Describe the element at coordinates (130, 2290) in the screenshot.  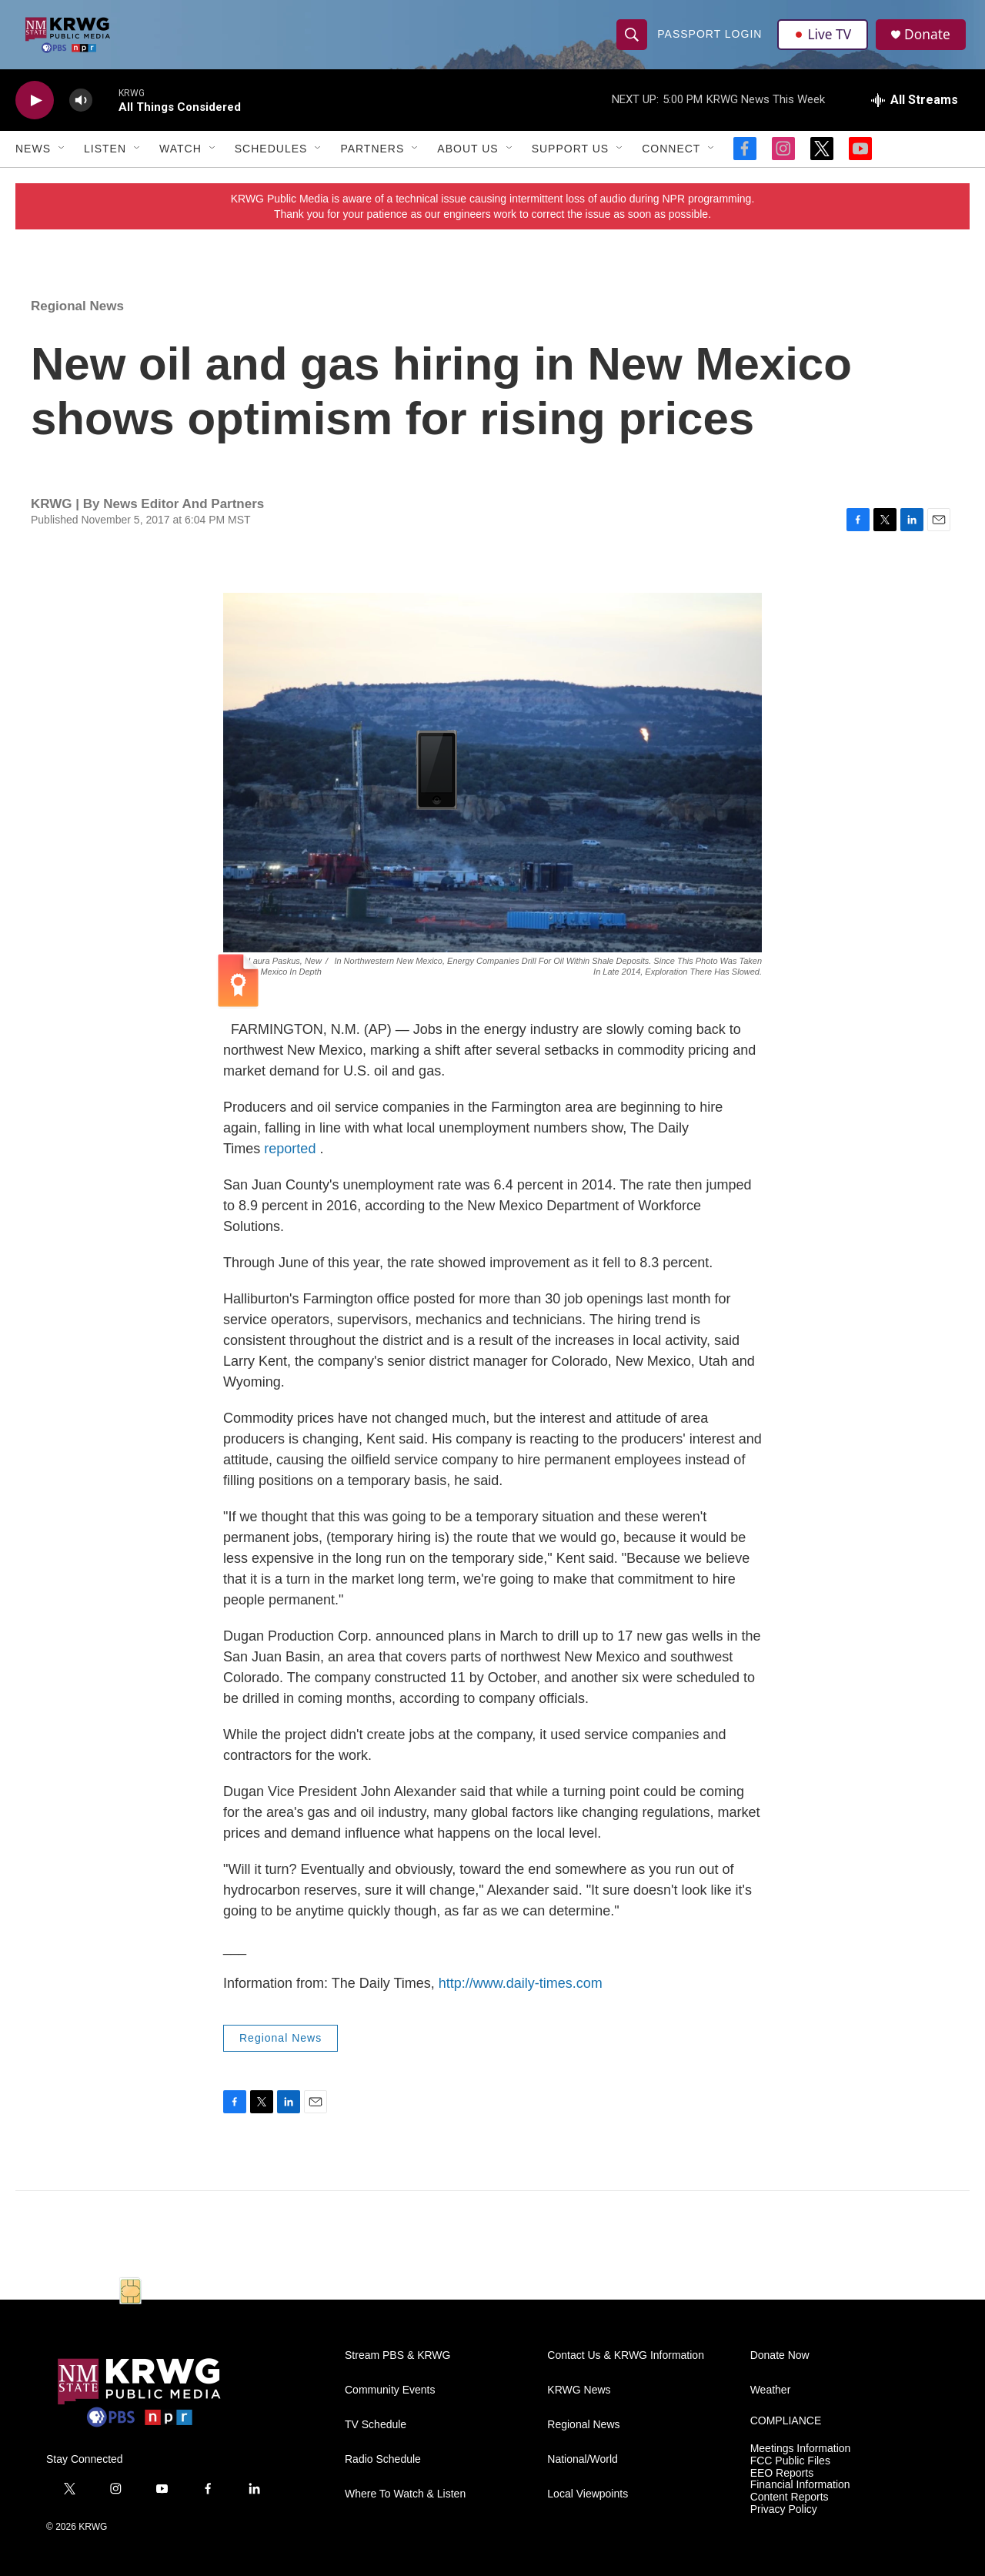
I see `manage SIM card authentication settings` at that location.